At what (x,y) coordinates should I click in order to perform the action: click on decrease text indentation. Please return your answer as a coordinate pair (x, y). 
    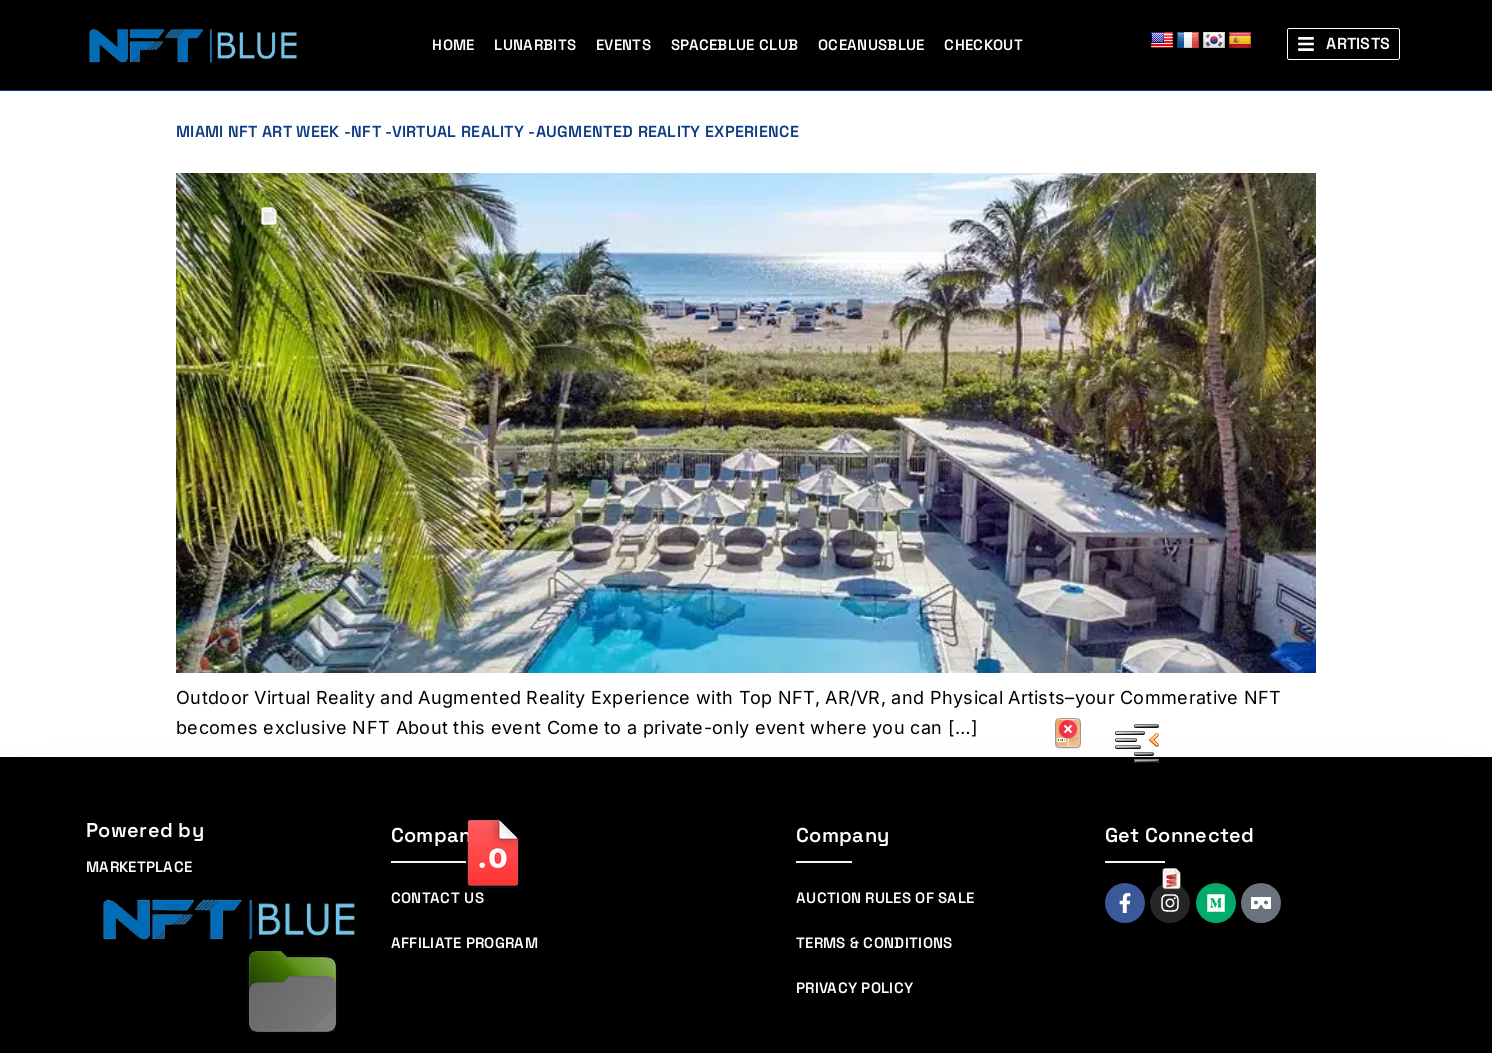
    Looking at the image, I should click on (1137, 745).